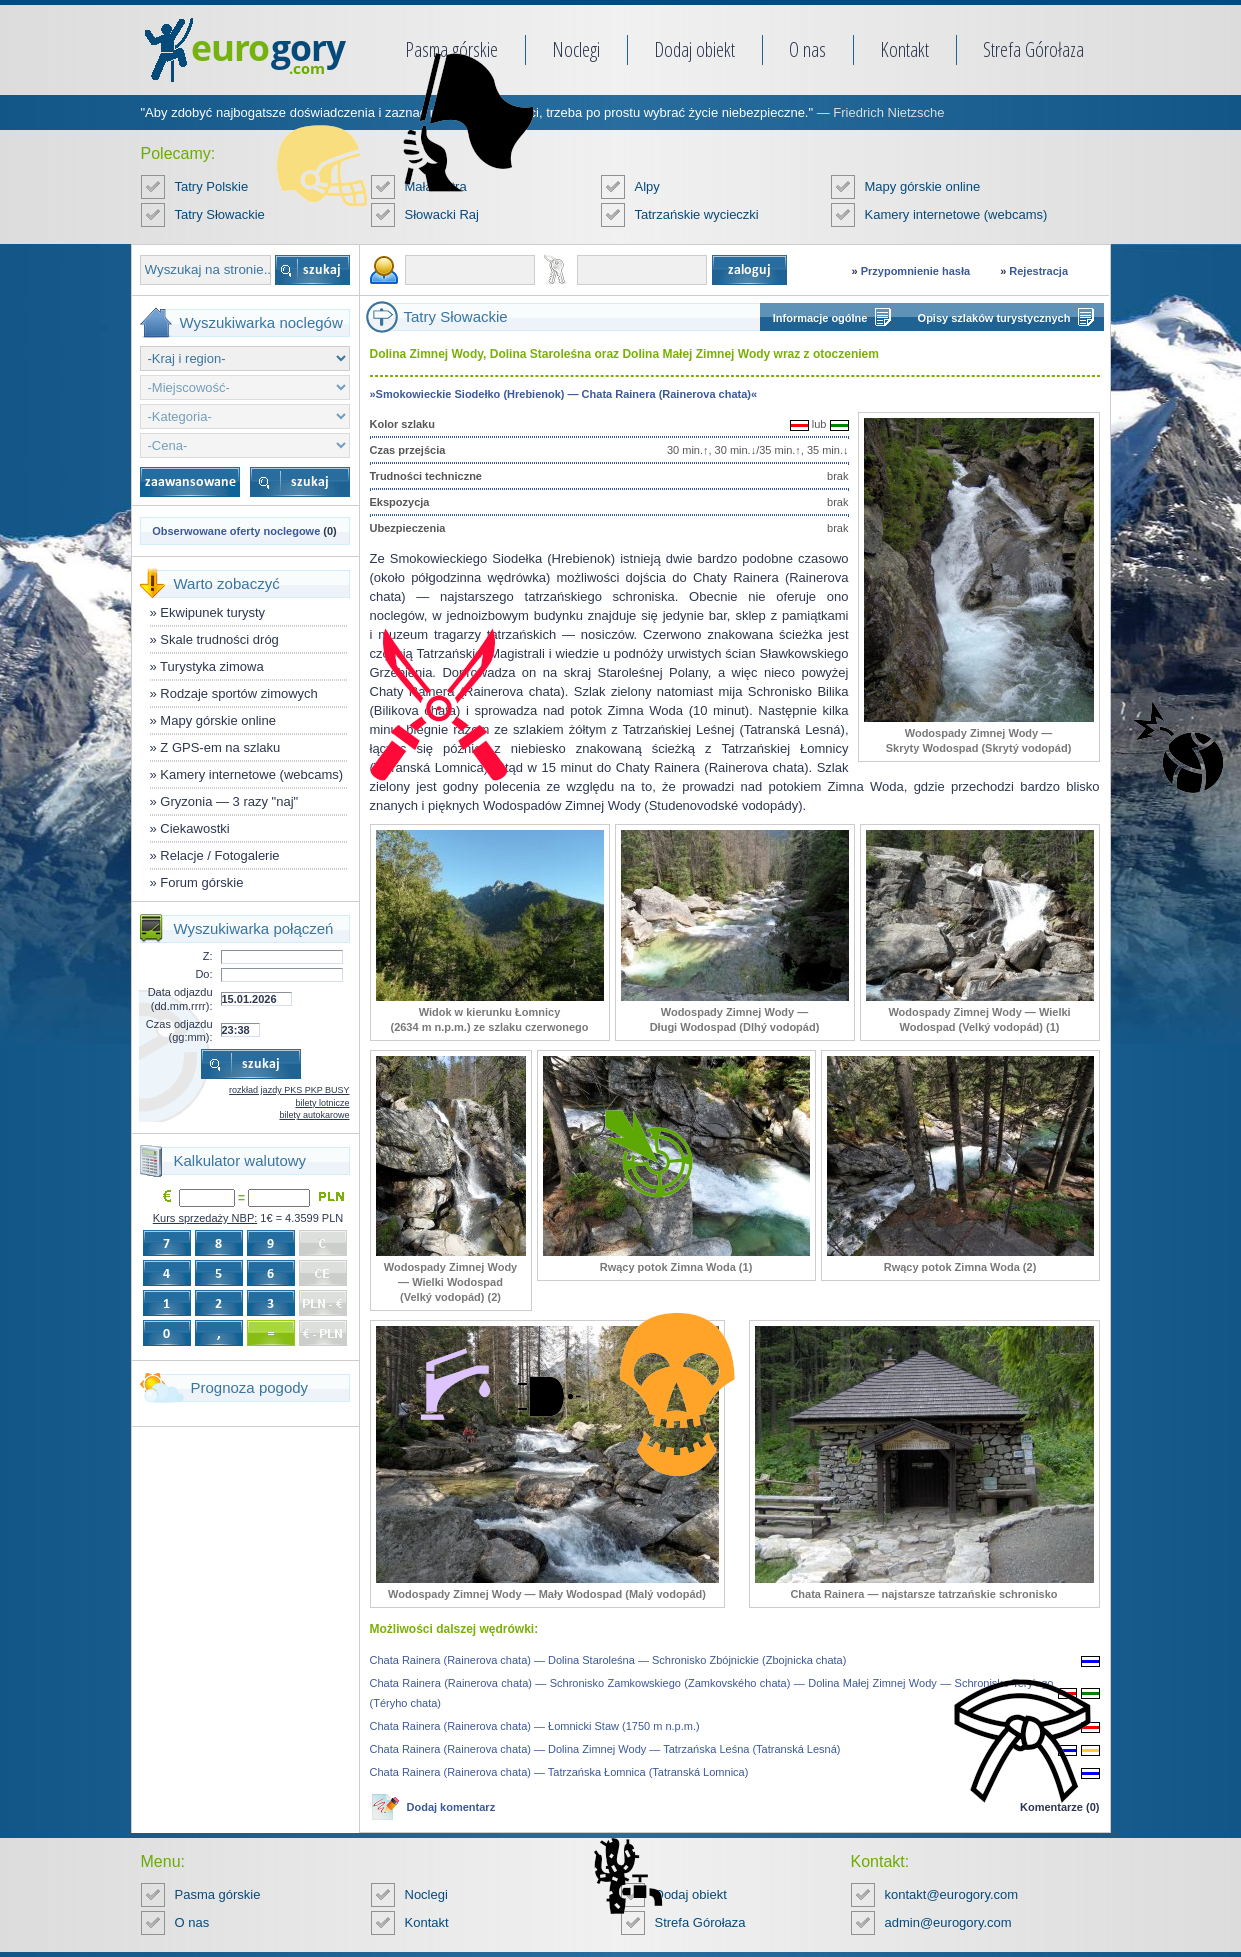 The height and width of the screenshot is (1957, 1241). What do you see at coordinates (439, 703) in the screenshot?
I see `trim or cut selected content` at bounding box center [439, 703].